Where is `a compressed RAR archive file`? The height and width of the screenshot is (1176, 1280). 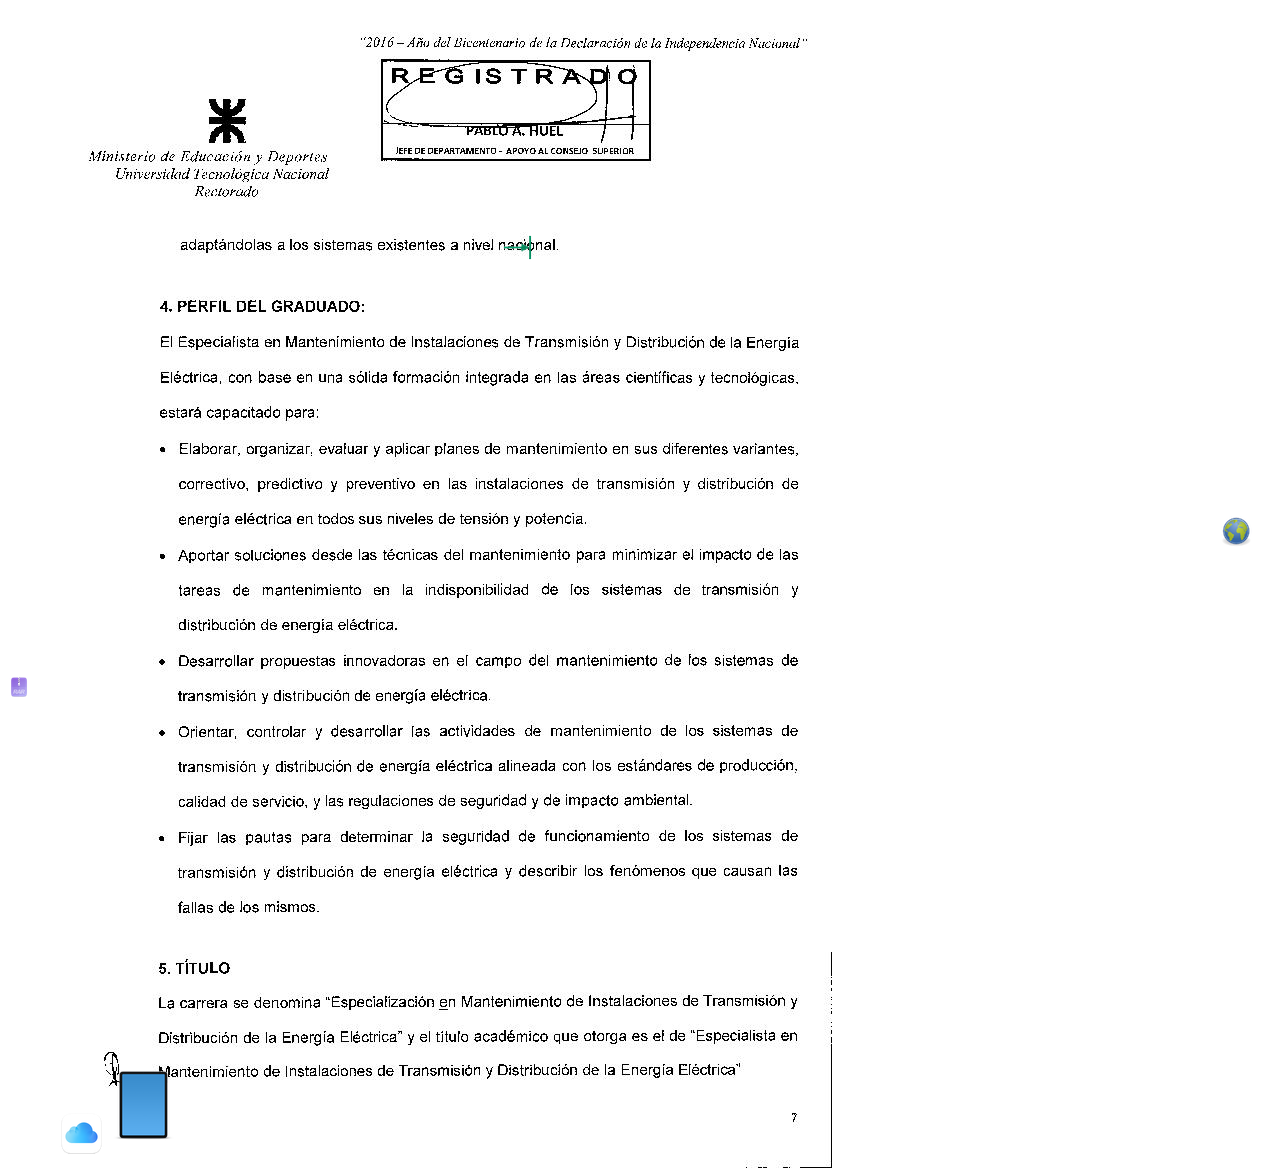
a compressed RAR archive file is located at coordinates (19, 687).